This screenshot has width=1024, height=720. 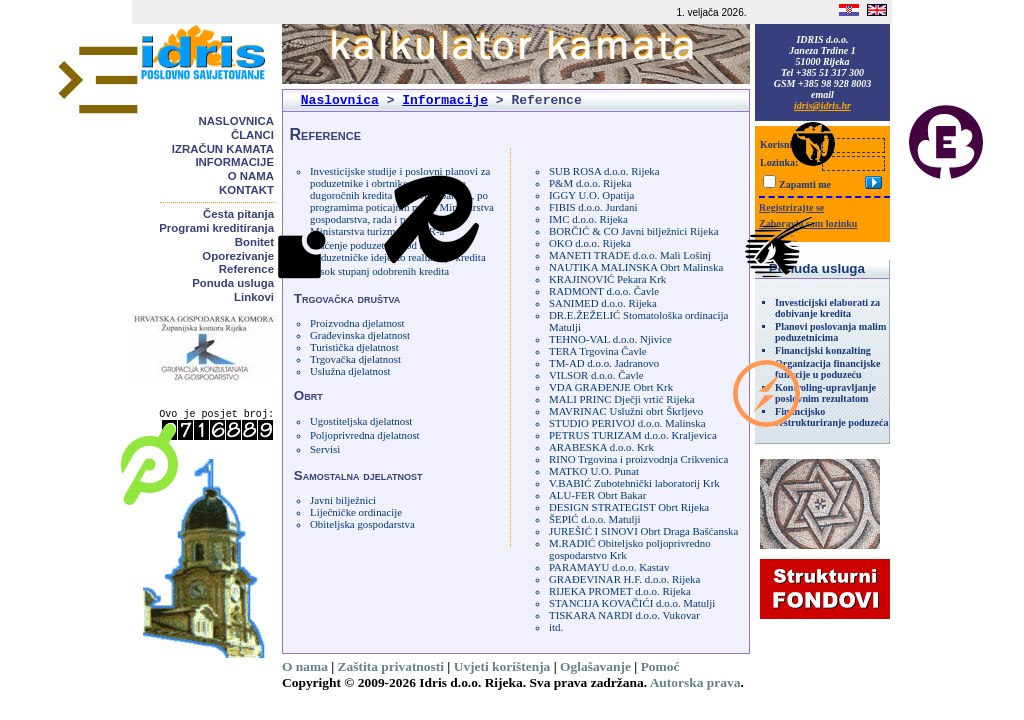 I want to click on open the Peloton app, so click(x=149, y=464).